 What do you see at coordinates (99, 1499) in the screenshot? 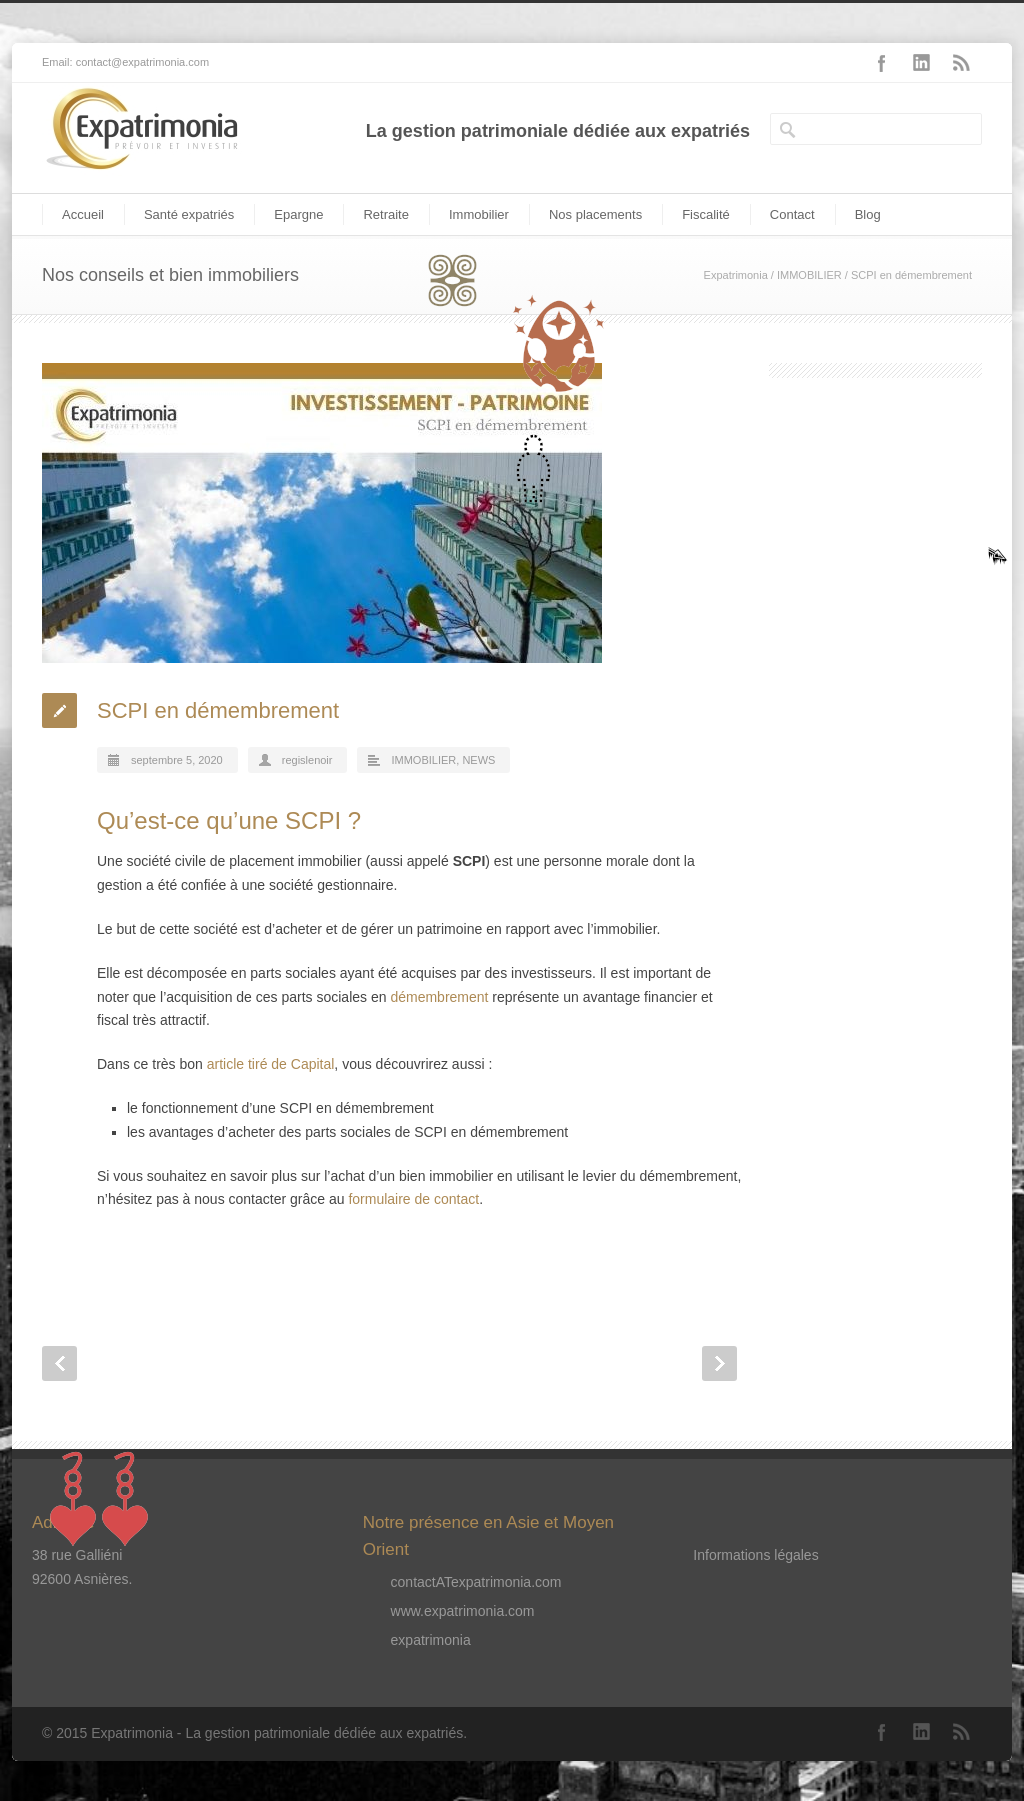
I see `browse heart-shaped earrings in jewelry collection` at bounding box center [99, 1499].